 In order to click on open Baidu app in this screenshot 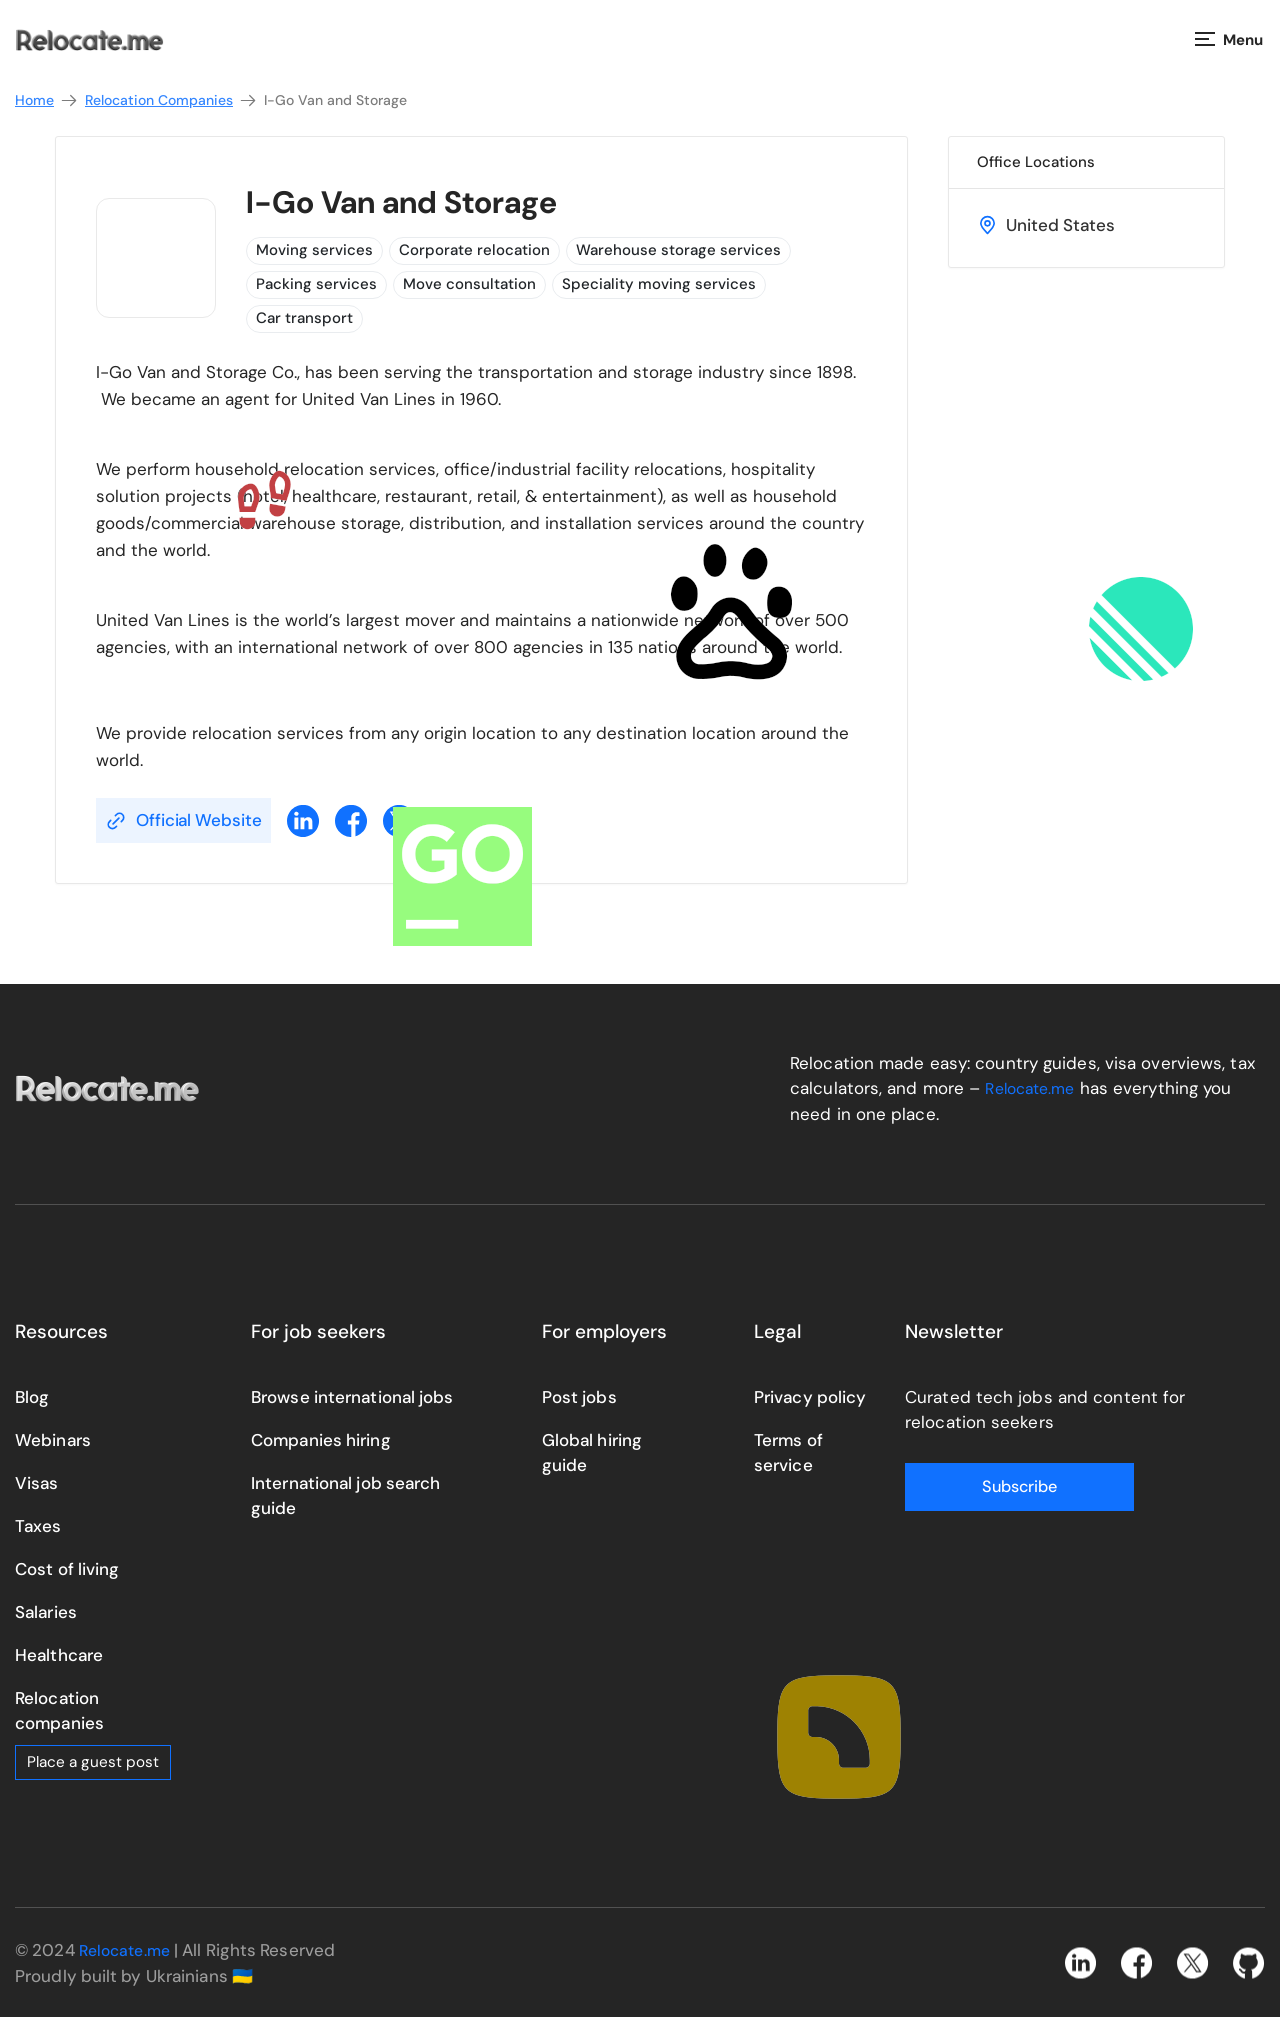, I will do `click(731, 610)`.